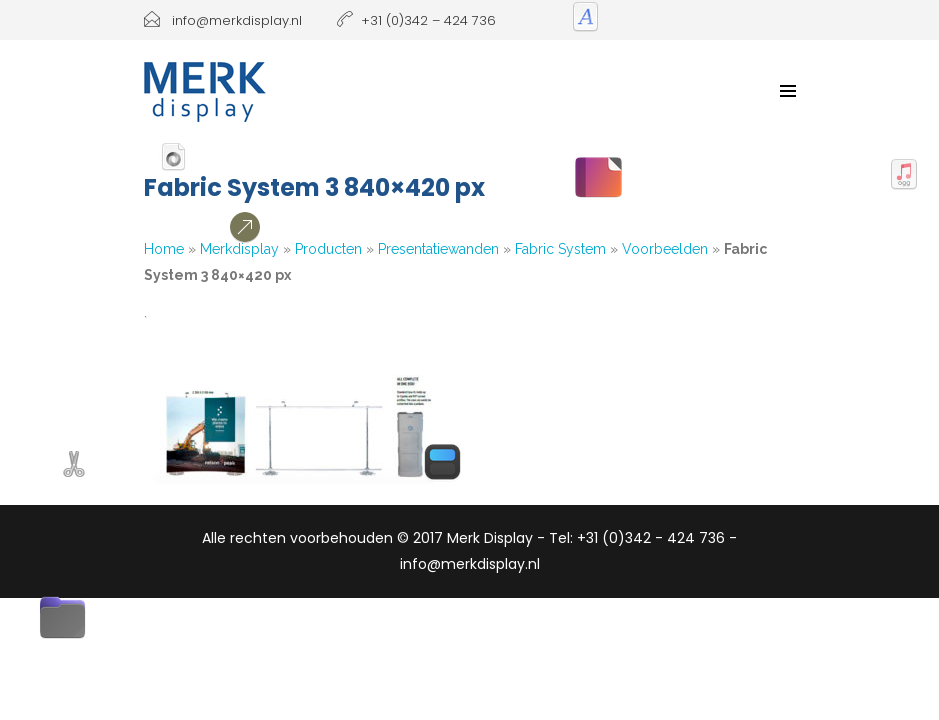 The image size is (939, 720). What do you see at coordinates (245, 227) in the screenshot?
I see `indicates a symbolic link or shortcut to another file` at bounding box center [245, 227].